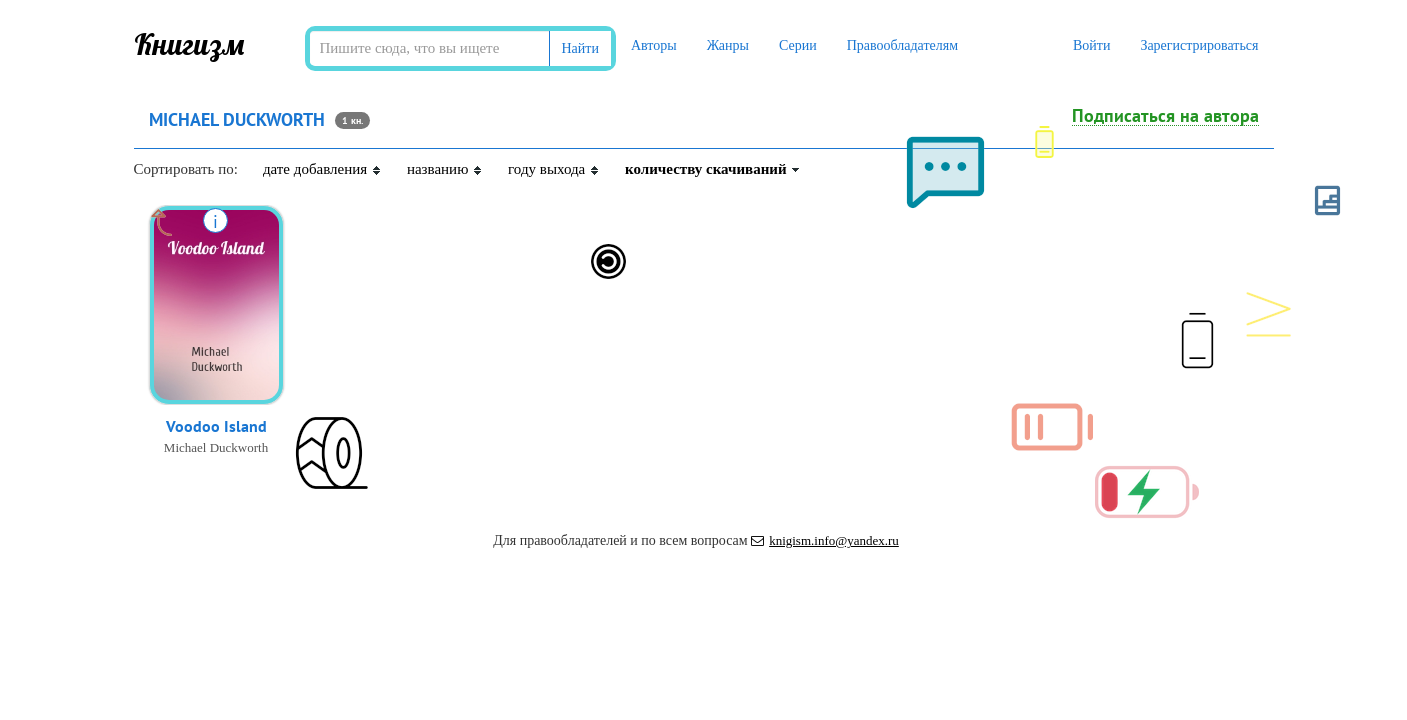  I want to click on go back and up in navigation, so click(161, 222).